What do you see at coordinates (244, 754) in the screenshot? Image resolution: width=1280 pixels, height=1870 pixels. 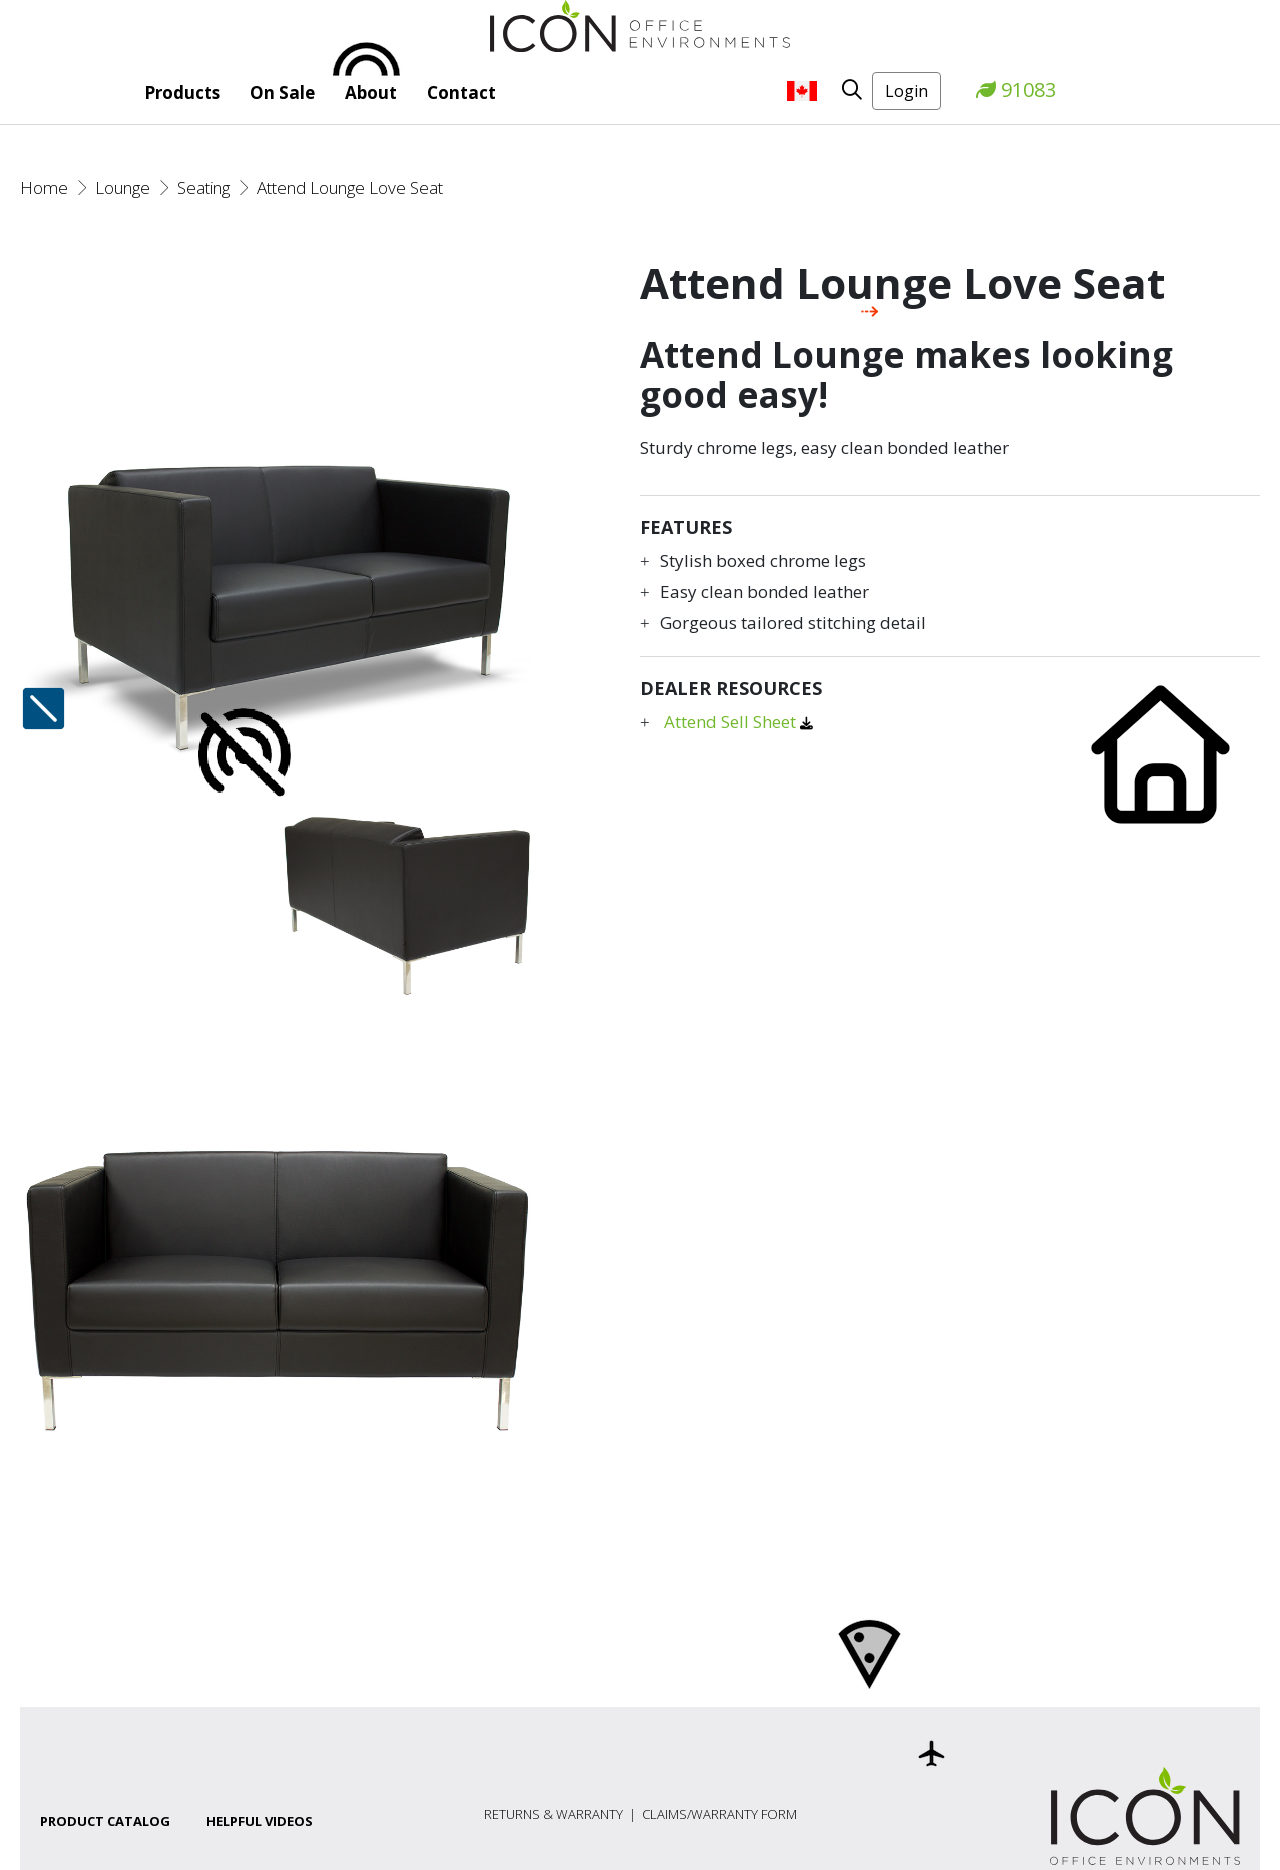 I see `portable hotspot is disabled` at bounding box center [244, 754].